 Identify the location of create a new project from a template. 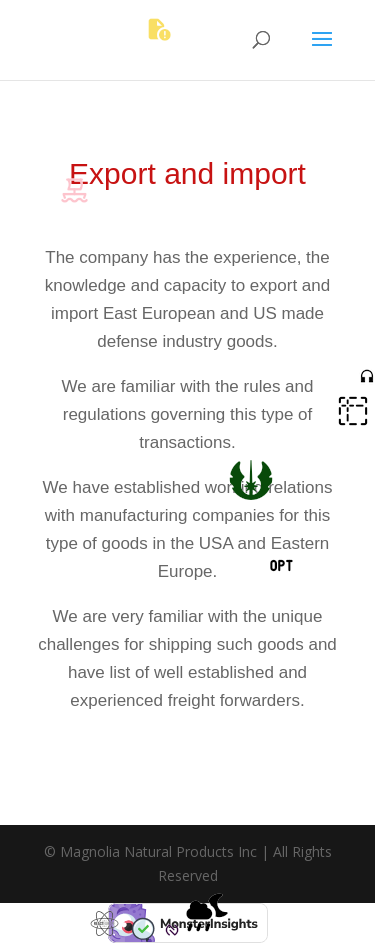
(353, 411).